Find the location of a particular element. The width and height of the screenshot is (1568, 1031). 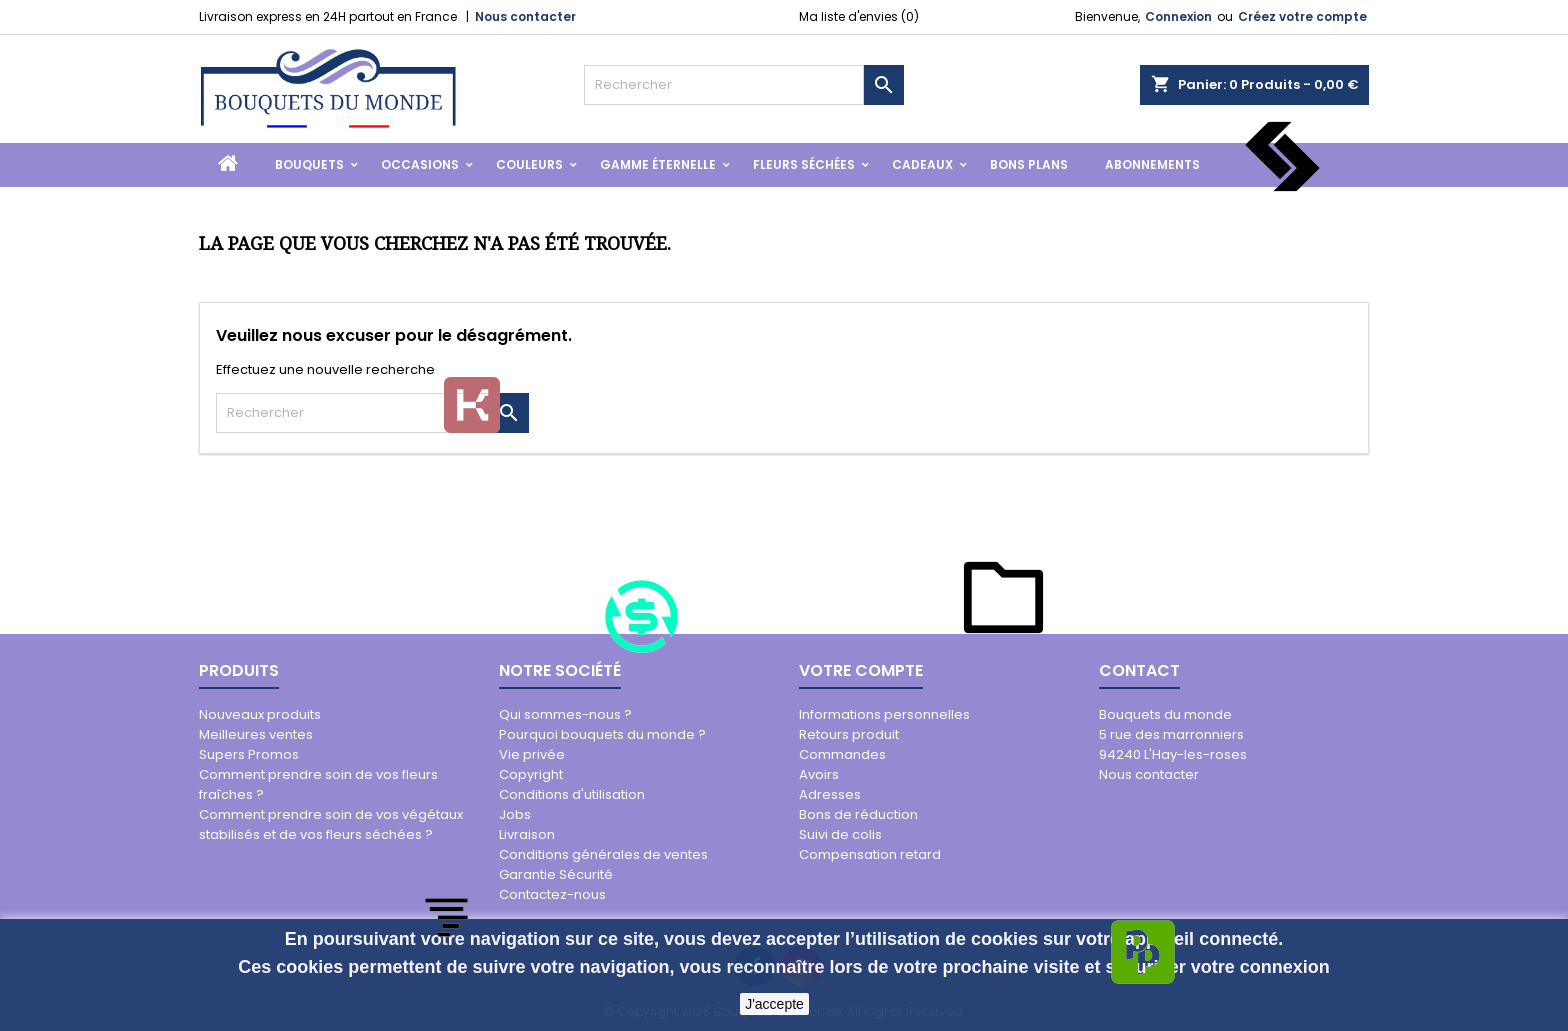

currency exchange or conversion is located at coordinates (641, 616).